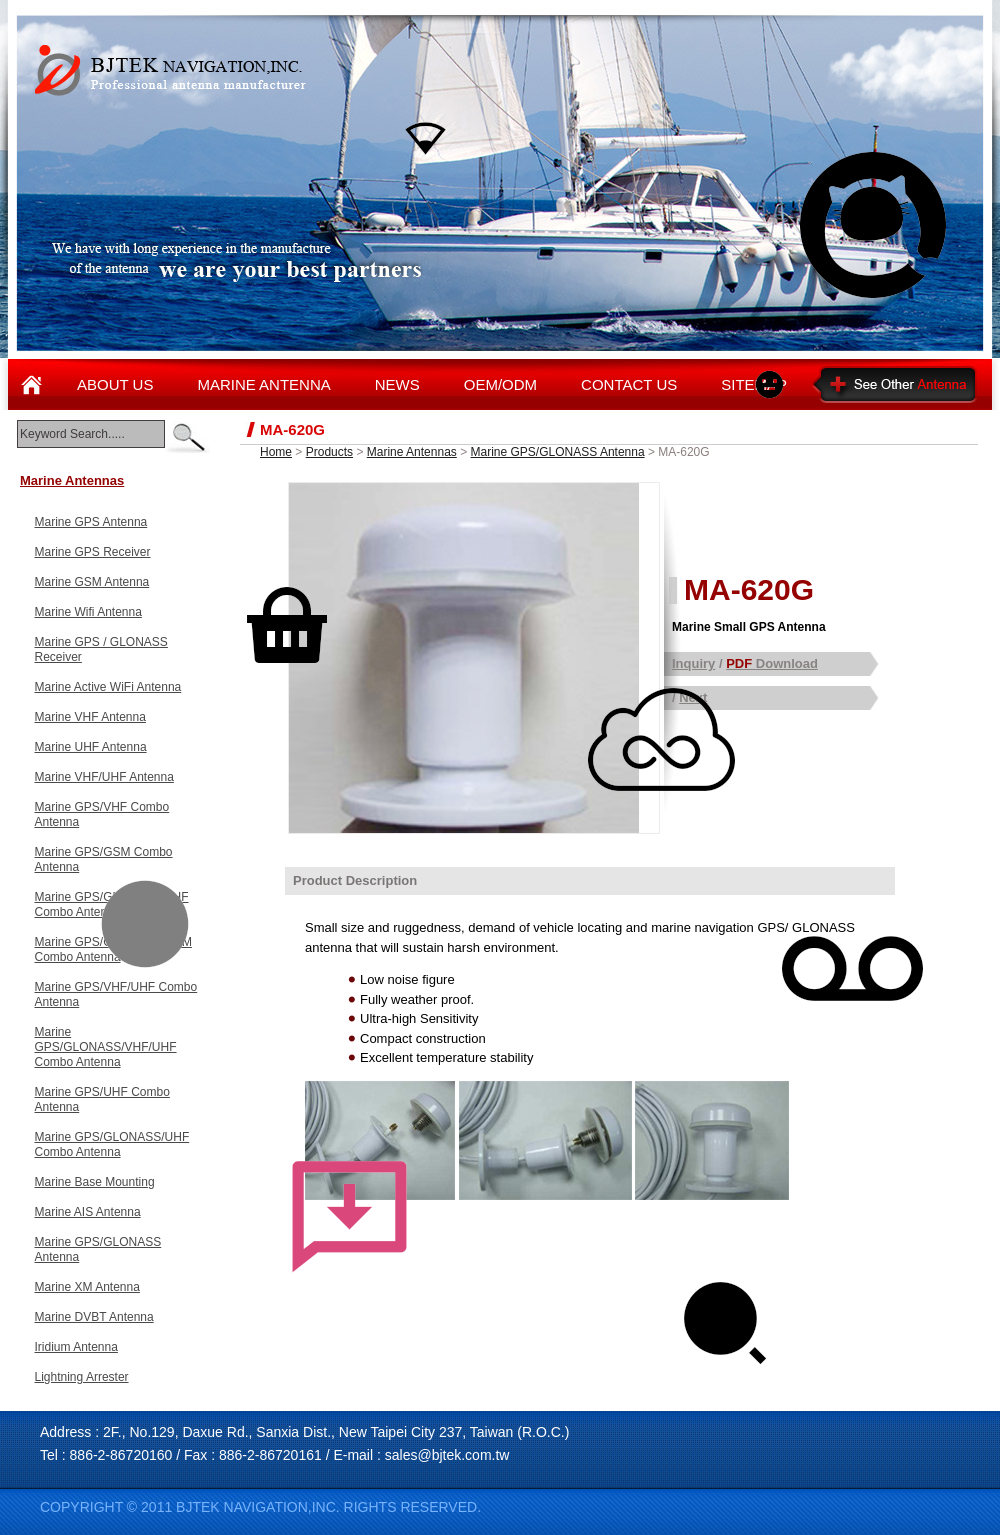  I want to click on indicates neutral feedback or rating, so click(769, 384).